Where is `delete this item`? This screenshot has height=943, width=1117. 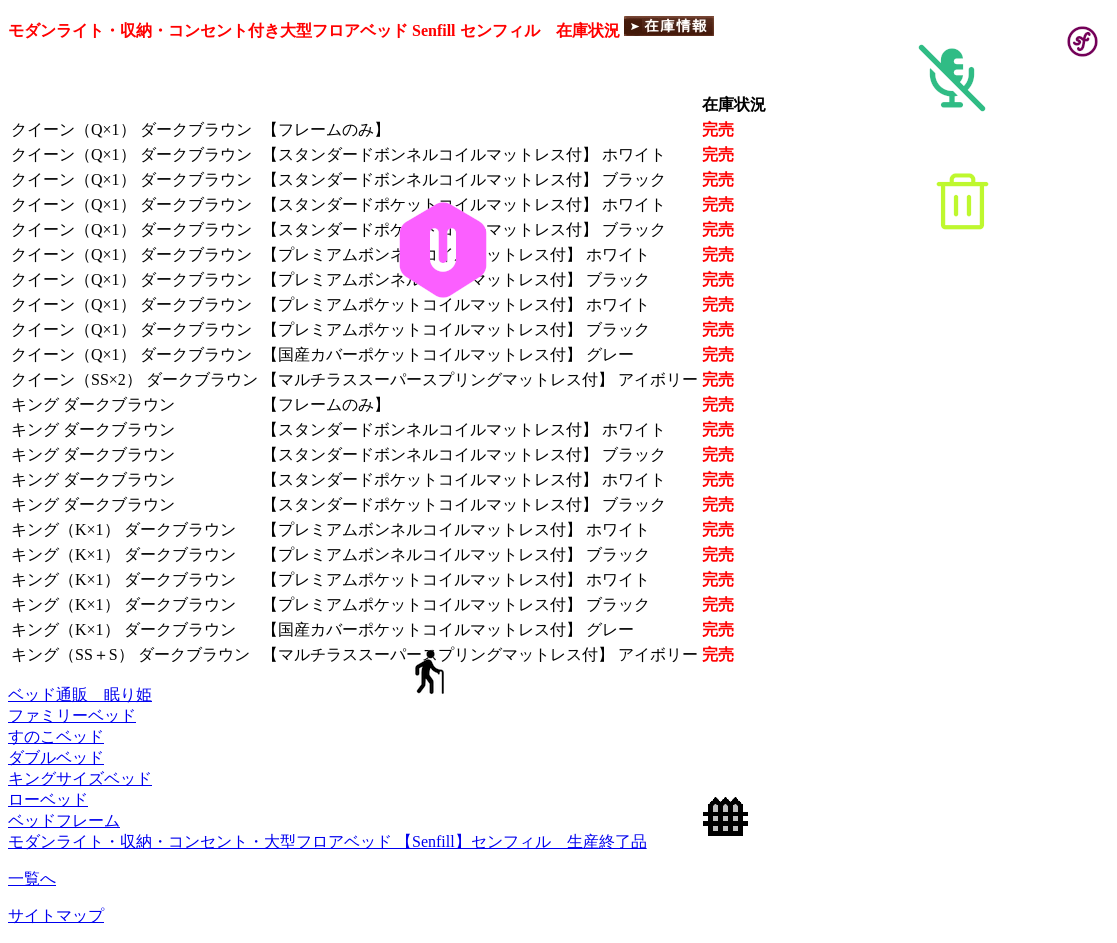 delete this item is located at coordinates (962, 203).